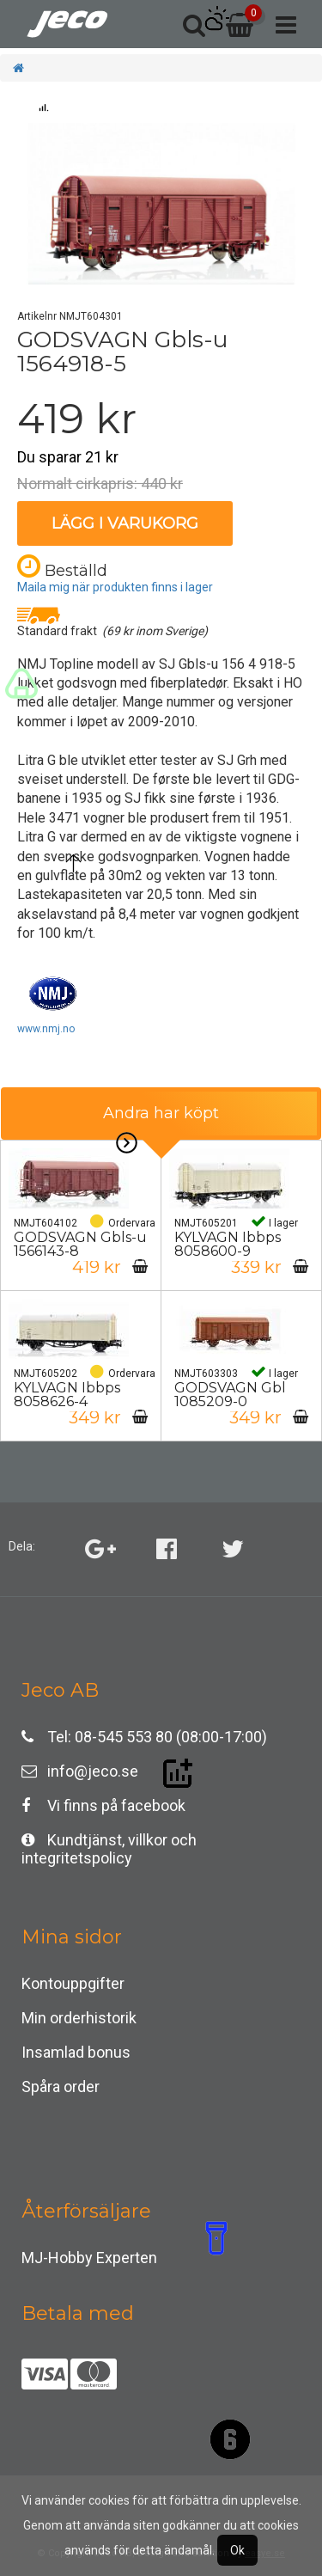 This screenshot has width=322, height=2576. I want to click on indicates step 6 in a numbered process, so click(230, 2439).